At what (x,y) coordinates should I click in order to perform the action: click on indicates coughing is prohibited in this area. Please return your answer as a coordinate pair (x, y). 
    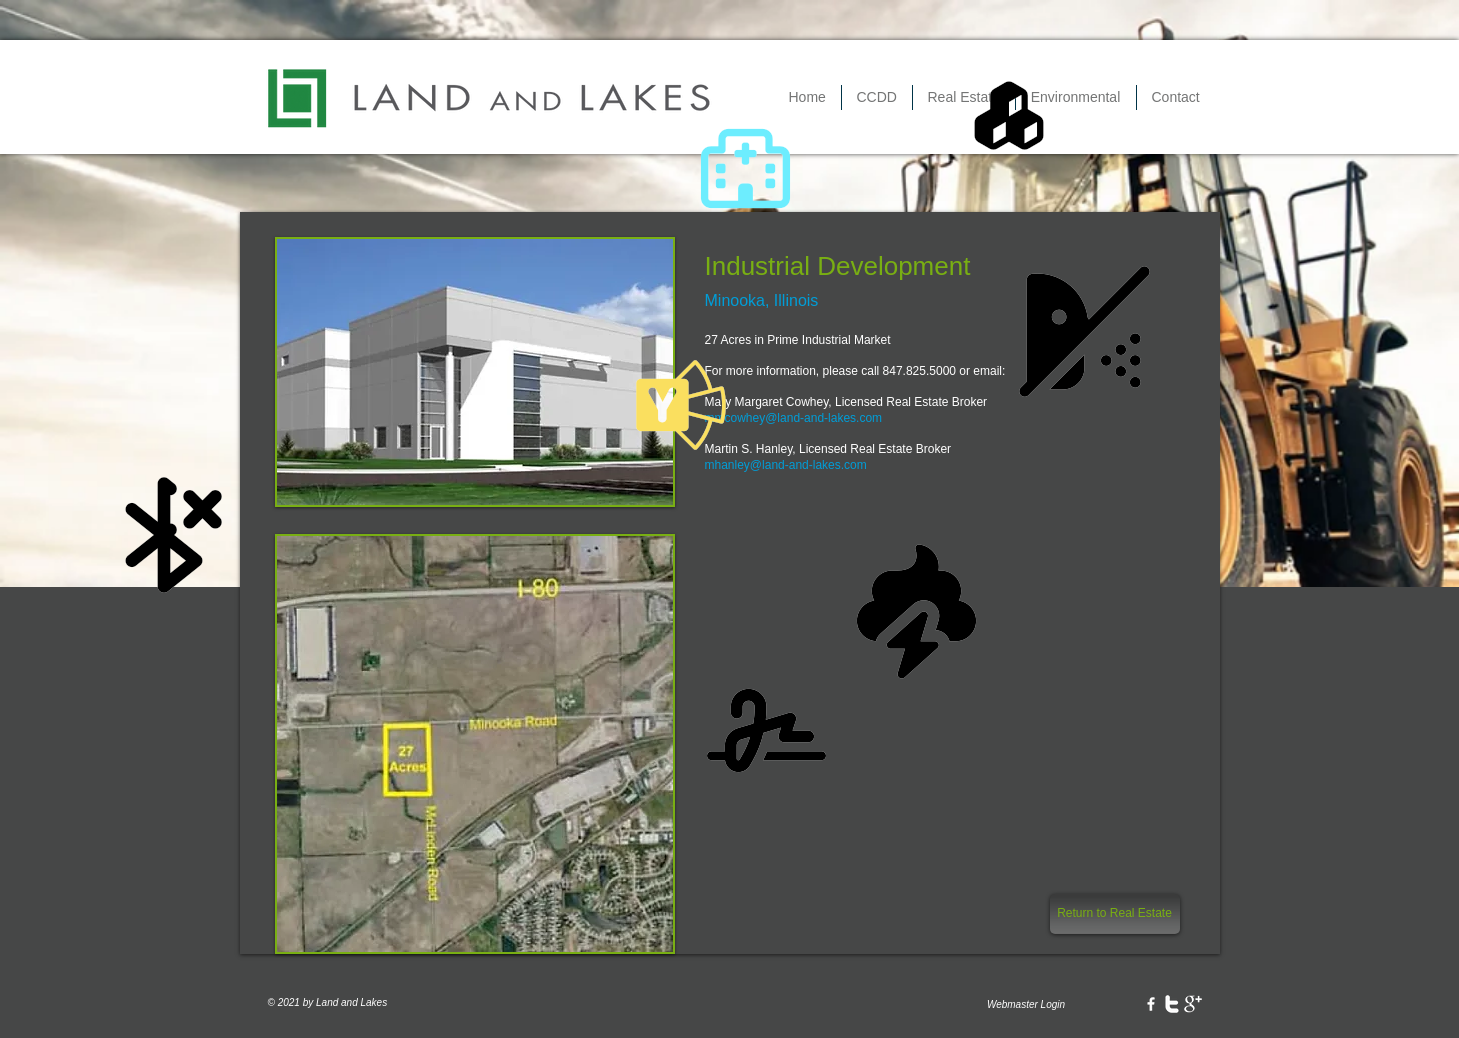
    Looking at the image, I should click on (1084, 331).